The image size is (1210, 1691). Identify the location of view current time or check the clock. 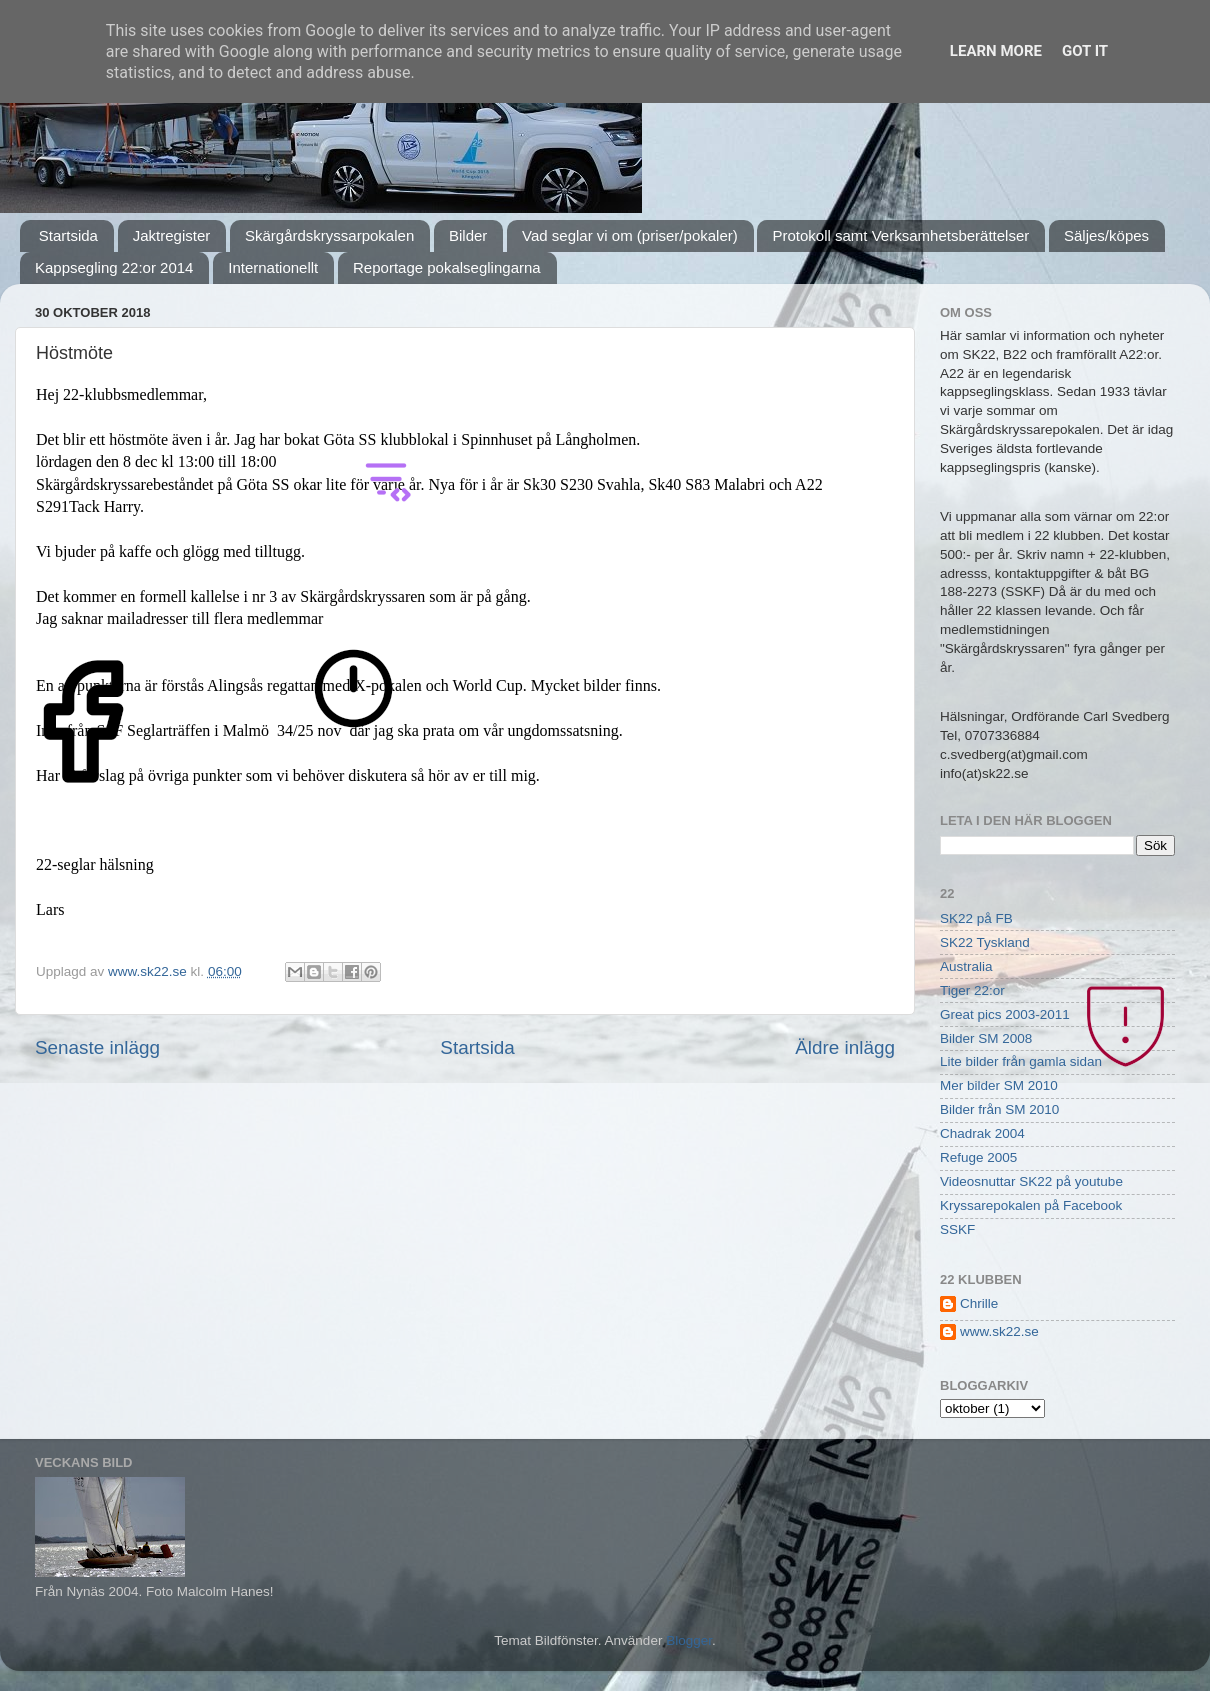
(353, 688).